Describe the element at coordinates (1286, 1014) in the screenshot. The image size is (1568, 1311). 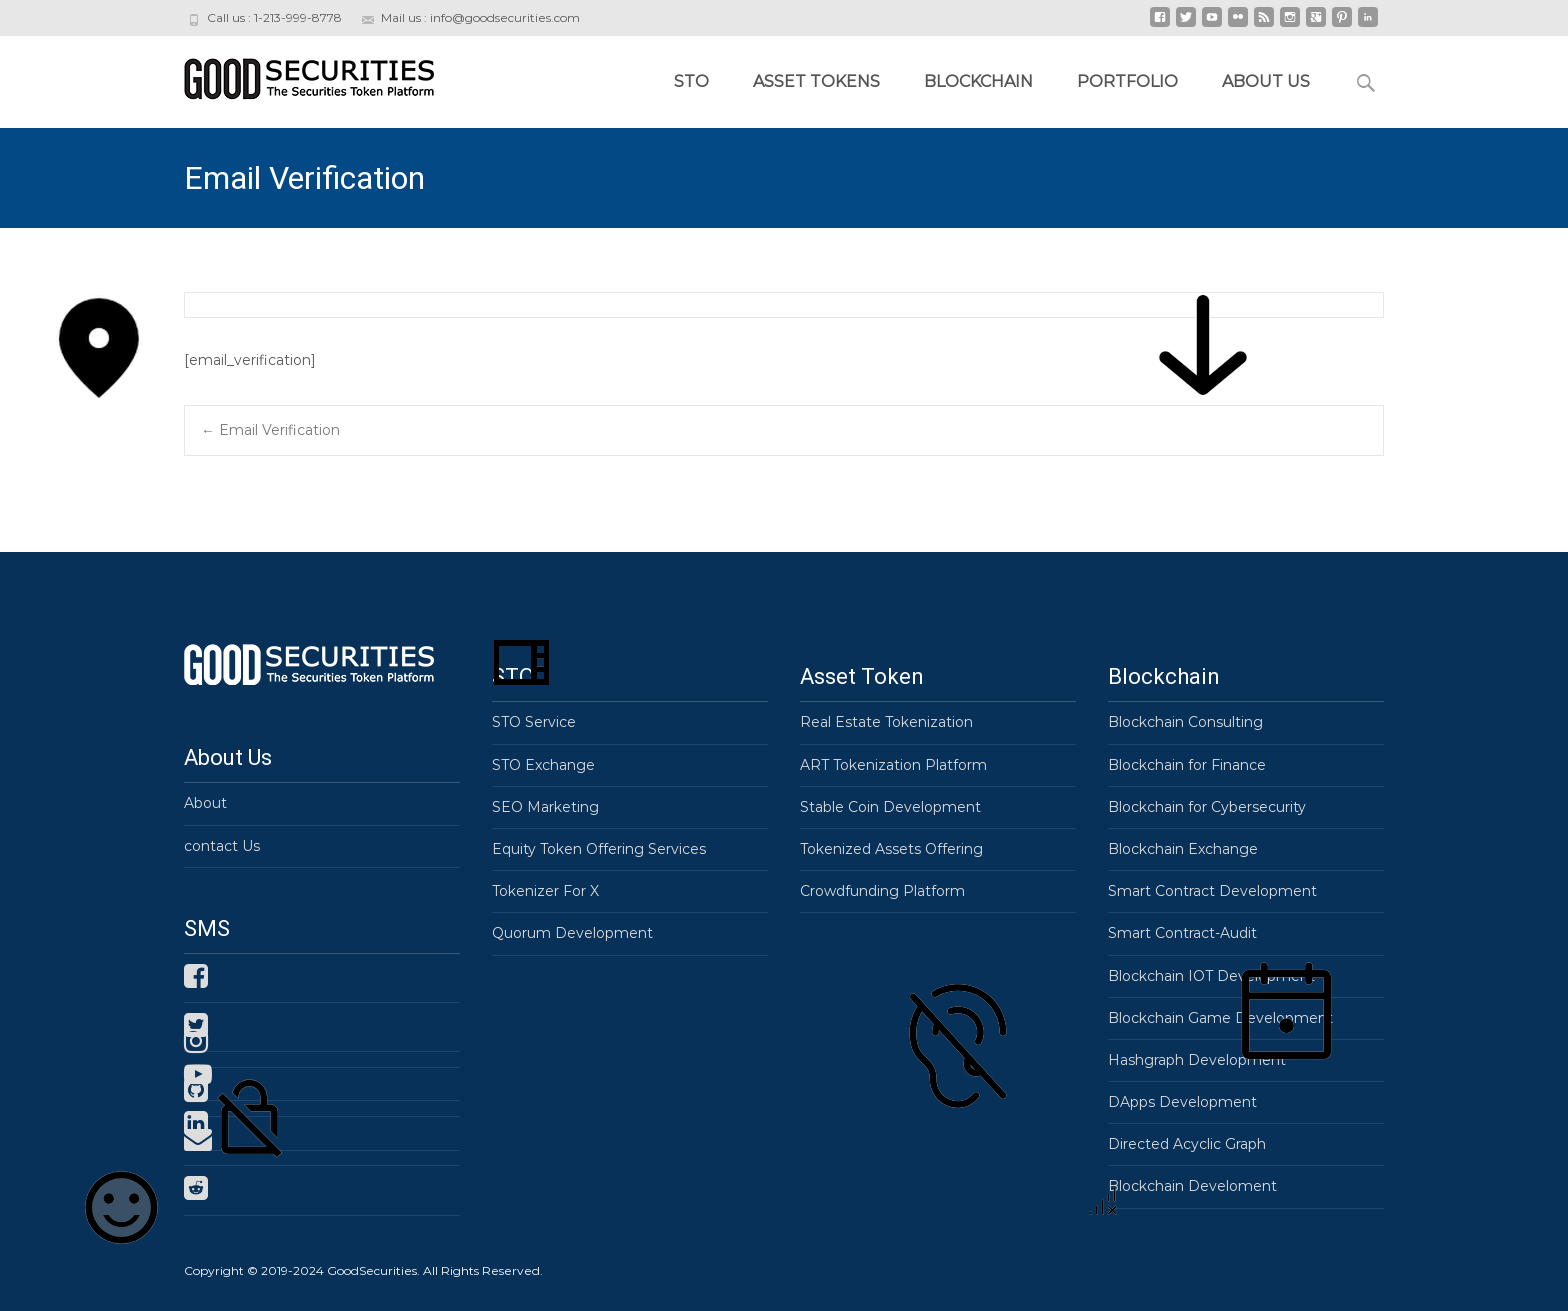
I see `indicates a calendar event or reminder` at that location.